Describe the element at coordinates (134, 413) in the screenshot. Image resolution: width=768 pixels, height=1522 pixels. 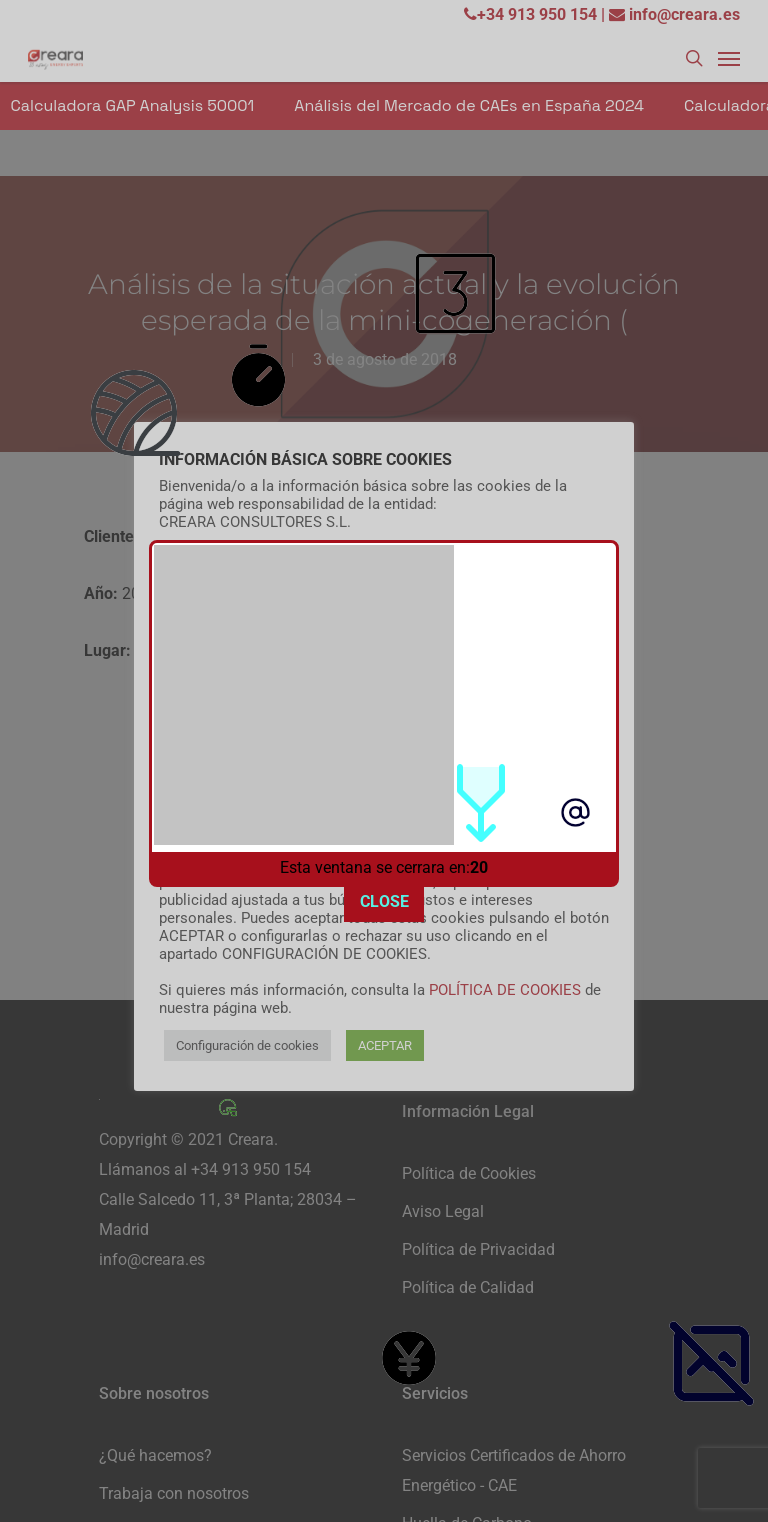
I see `access knitting or crochet projects` at that location.